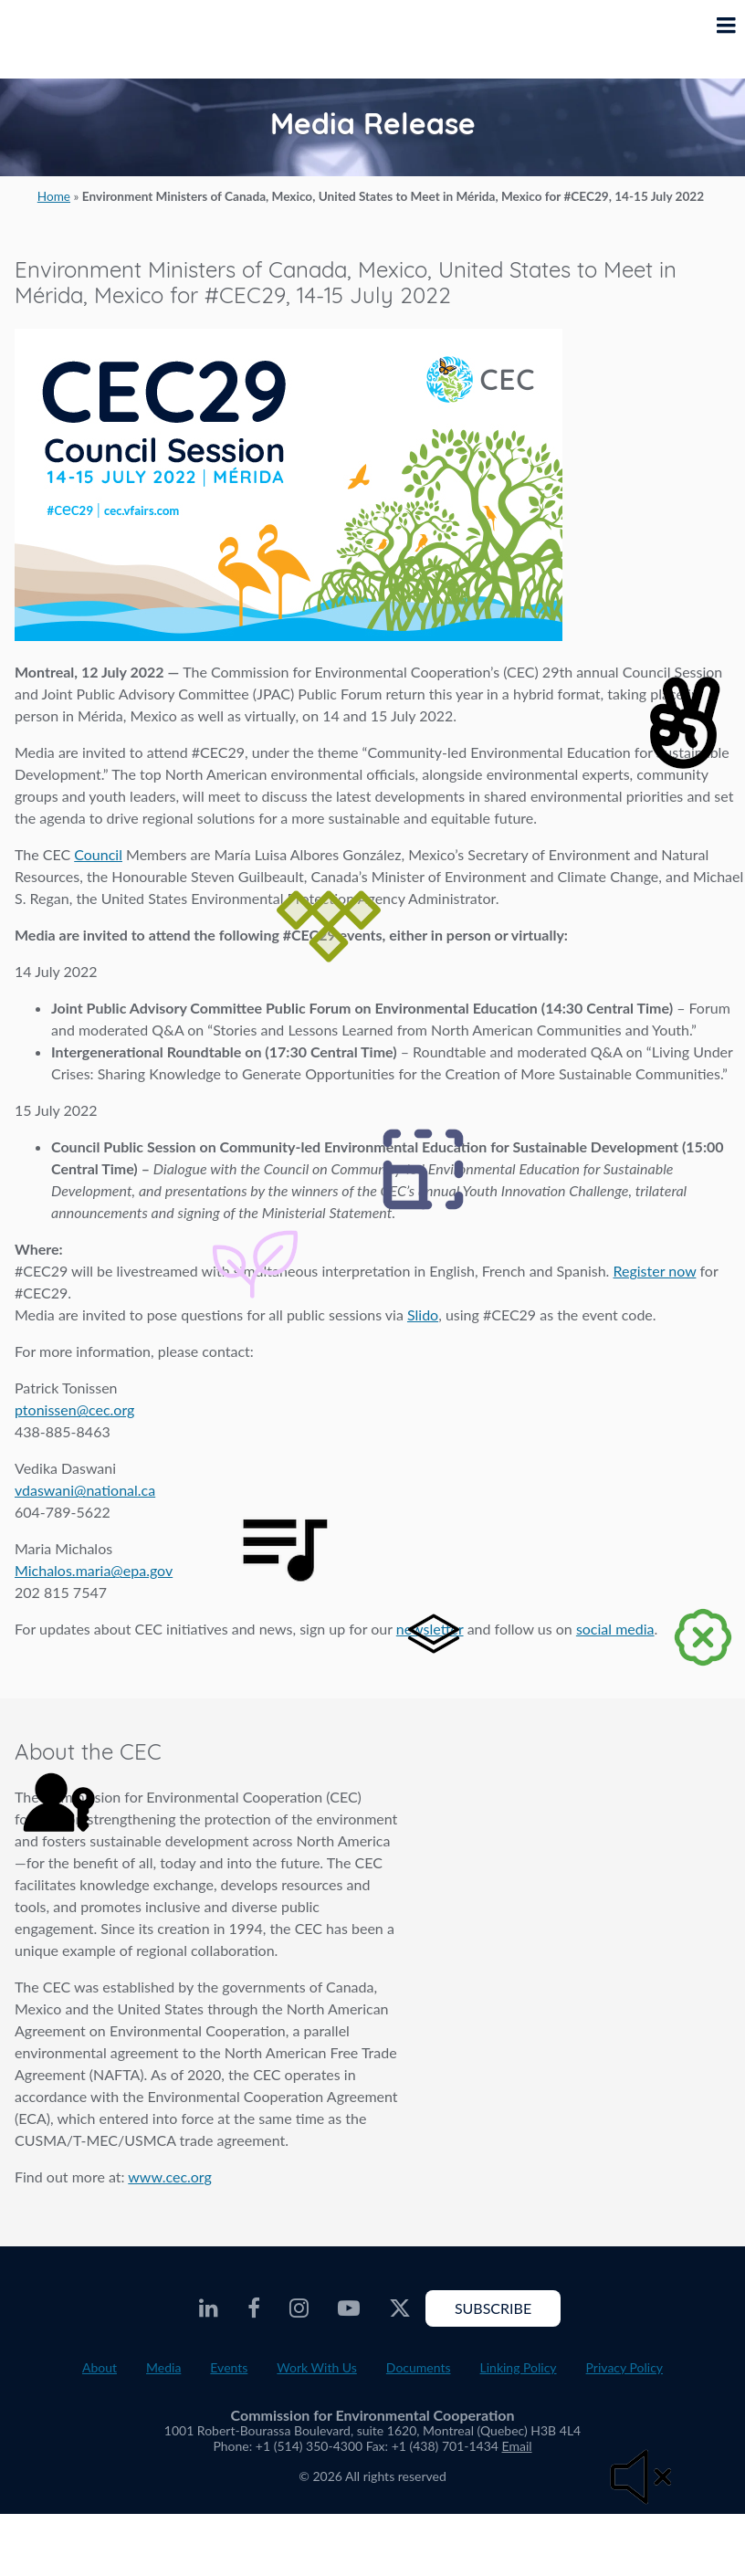 Image resolution: width=745 pixels, height=2576 pixels. Describe the element at coordinates (683, 722) in the screenshot. I see `send a peace sign reaction` at that location.